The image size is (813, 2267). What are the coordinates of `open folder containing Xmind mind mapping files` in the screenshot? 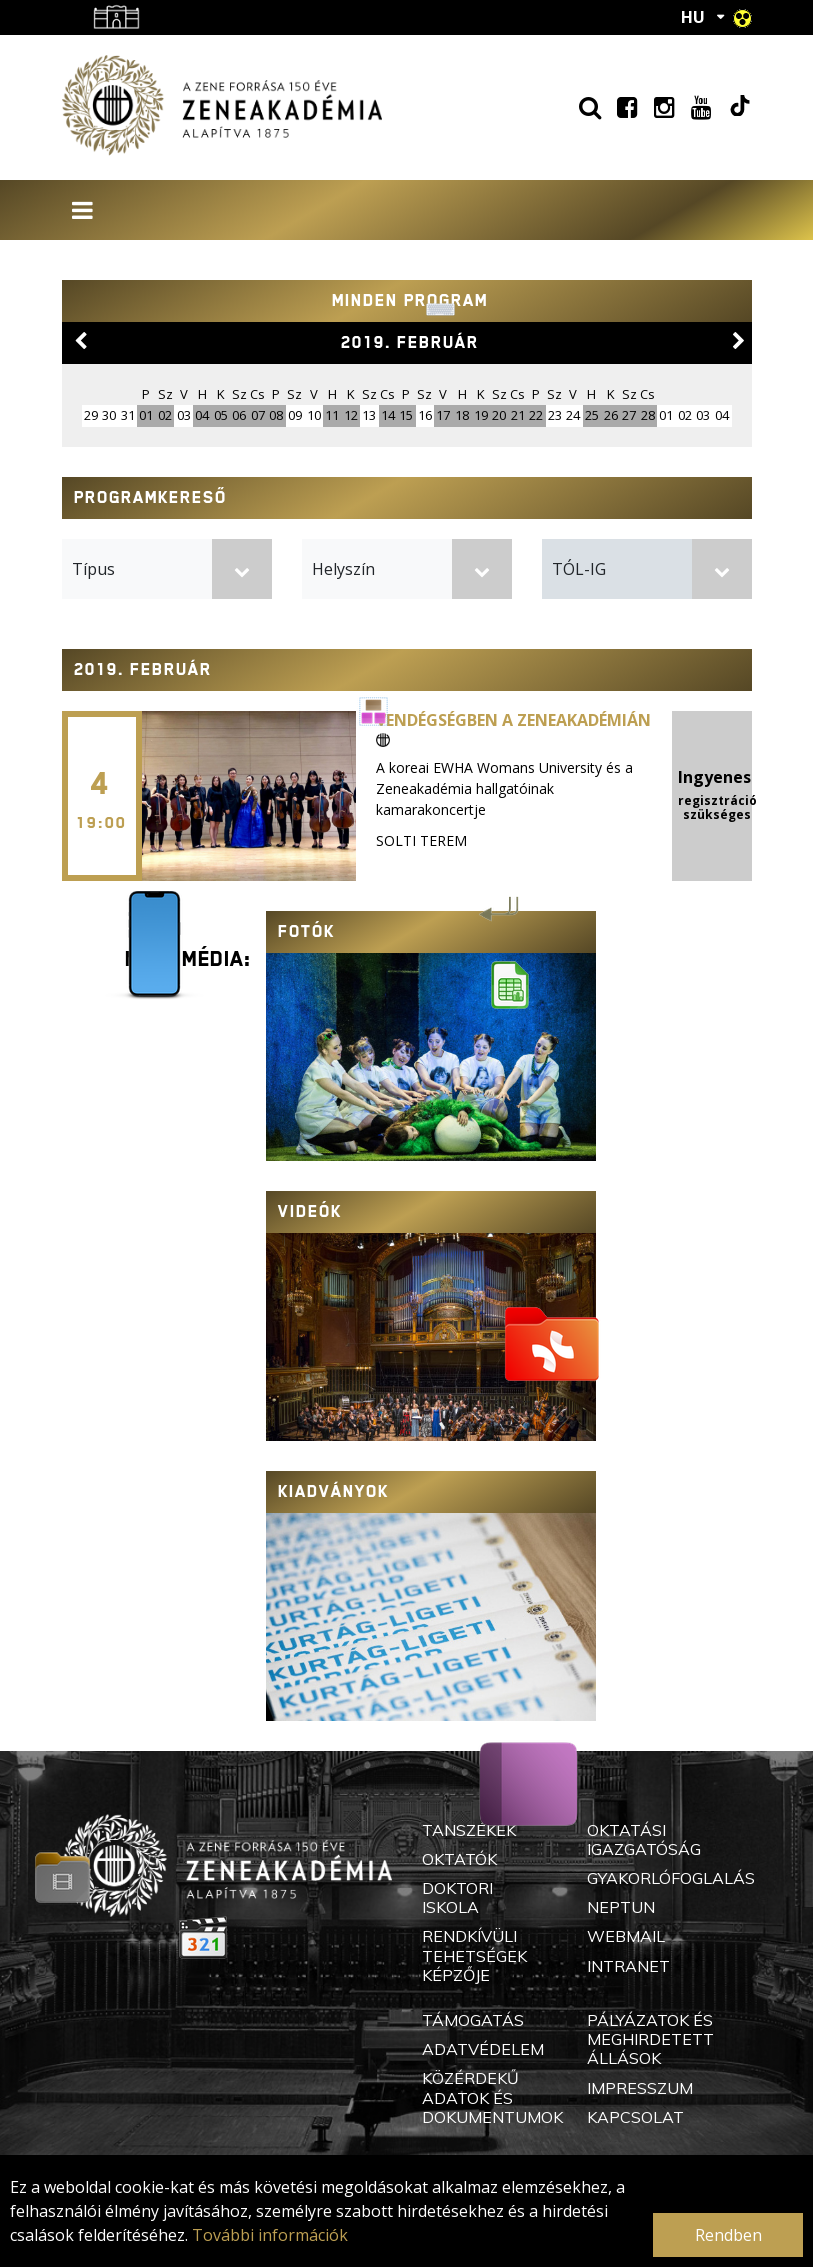 It's located at (551, 1346).